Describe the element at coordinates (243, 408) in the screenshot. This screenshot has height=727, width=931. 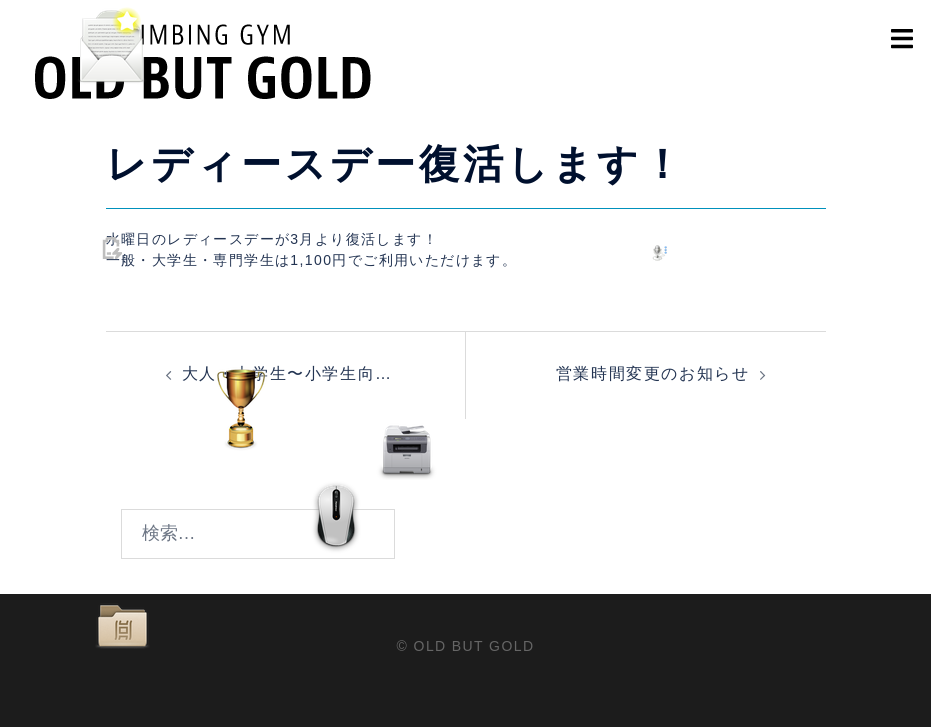
I see `indicates third place or bronze-tier achievement` at that location.